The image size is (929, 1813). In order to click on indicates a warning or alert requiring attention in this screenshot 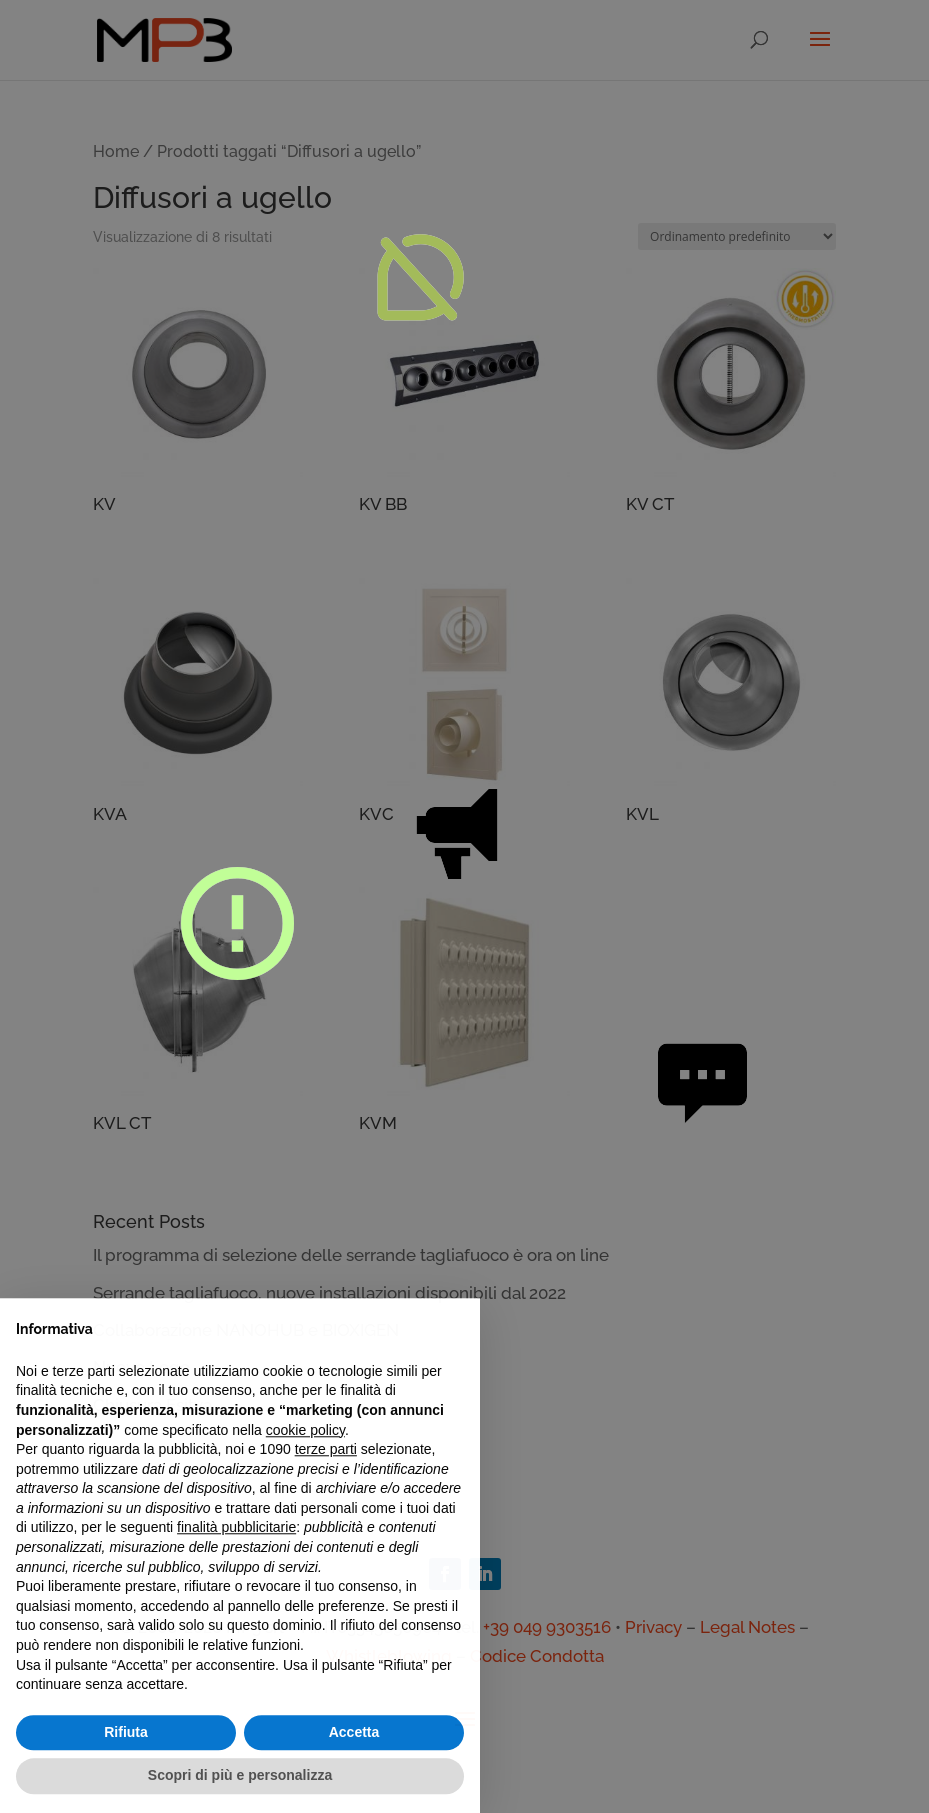, I will do `click(237, 923)`.